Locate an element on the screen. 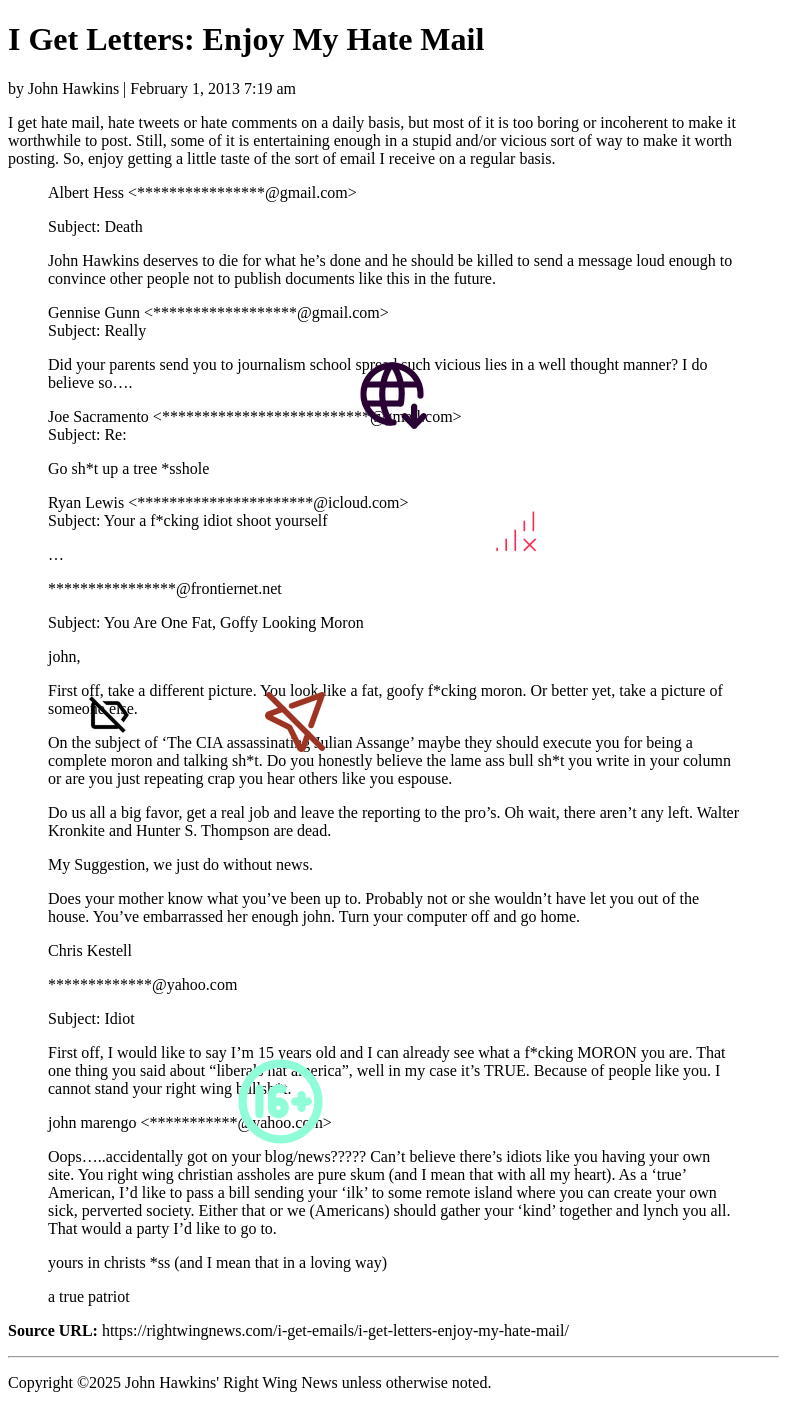  remove a label or tag from an item is located at coordinates (109, 715).